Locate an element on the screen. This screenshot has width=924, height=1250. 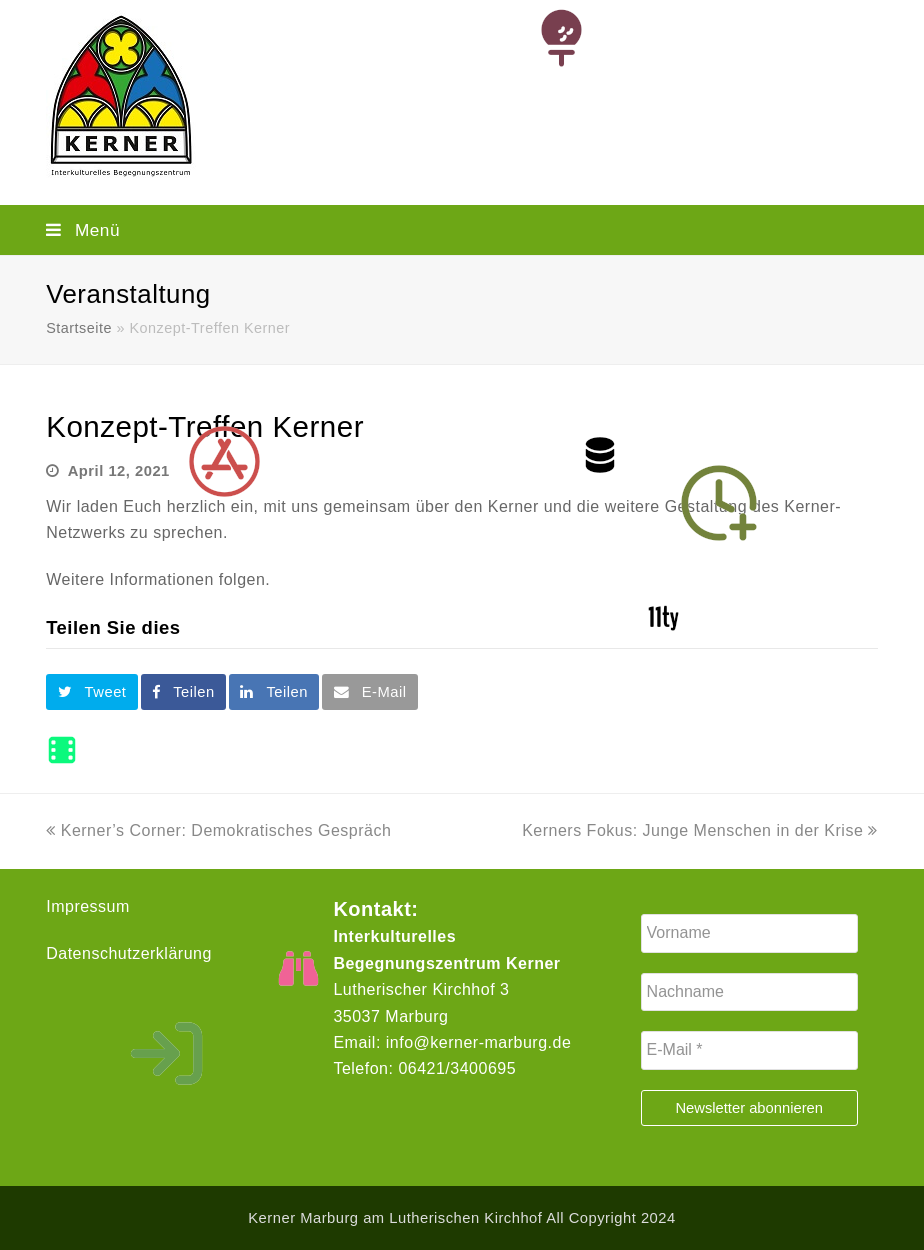
11ty (Eleventy) static site generator logo is located at coordinates (663, 616).